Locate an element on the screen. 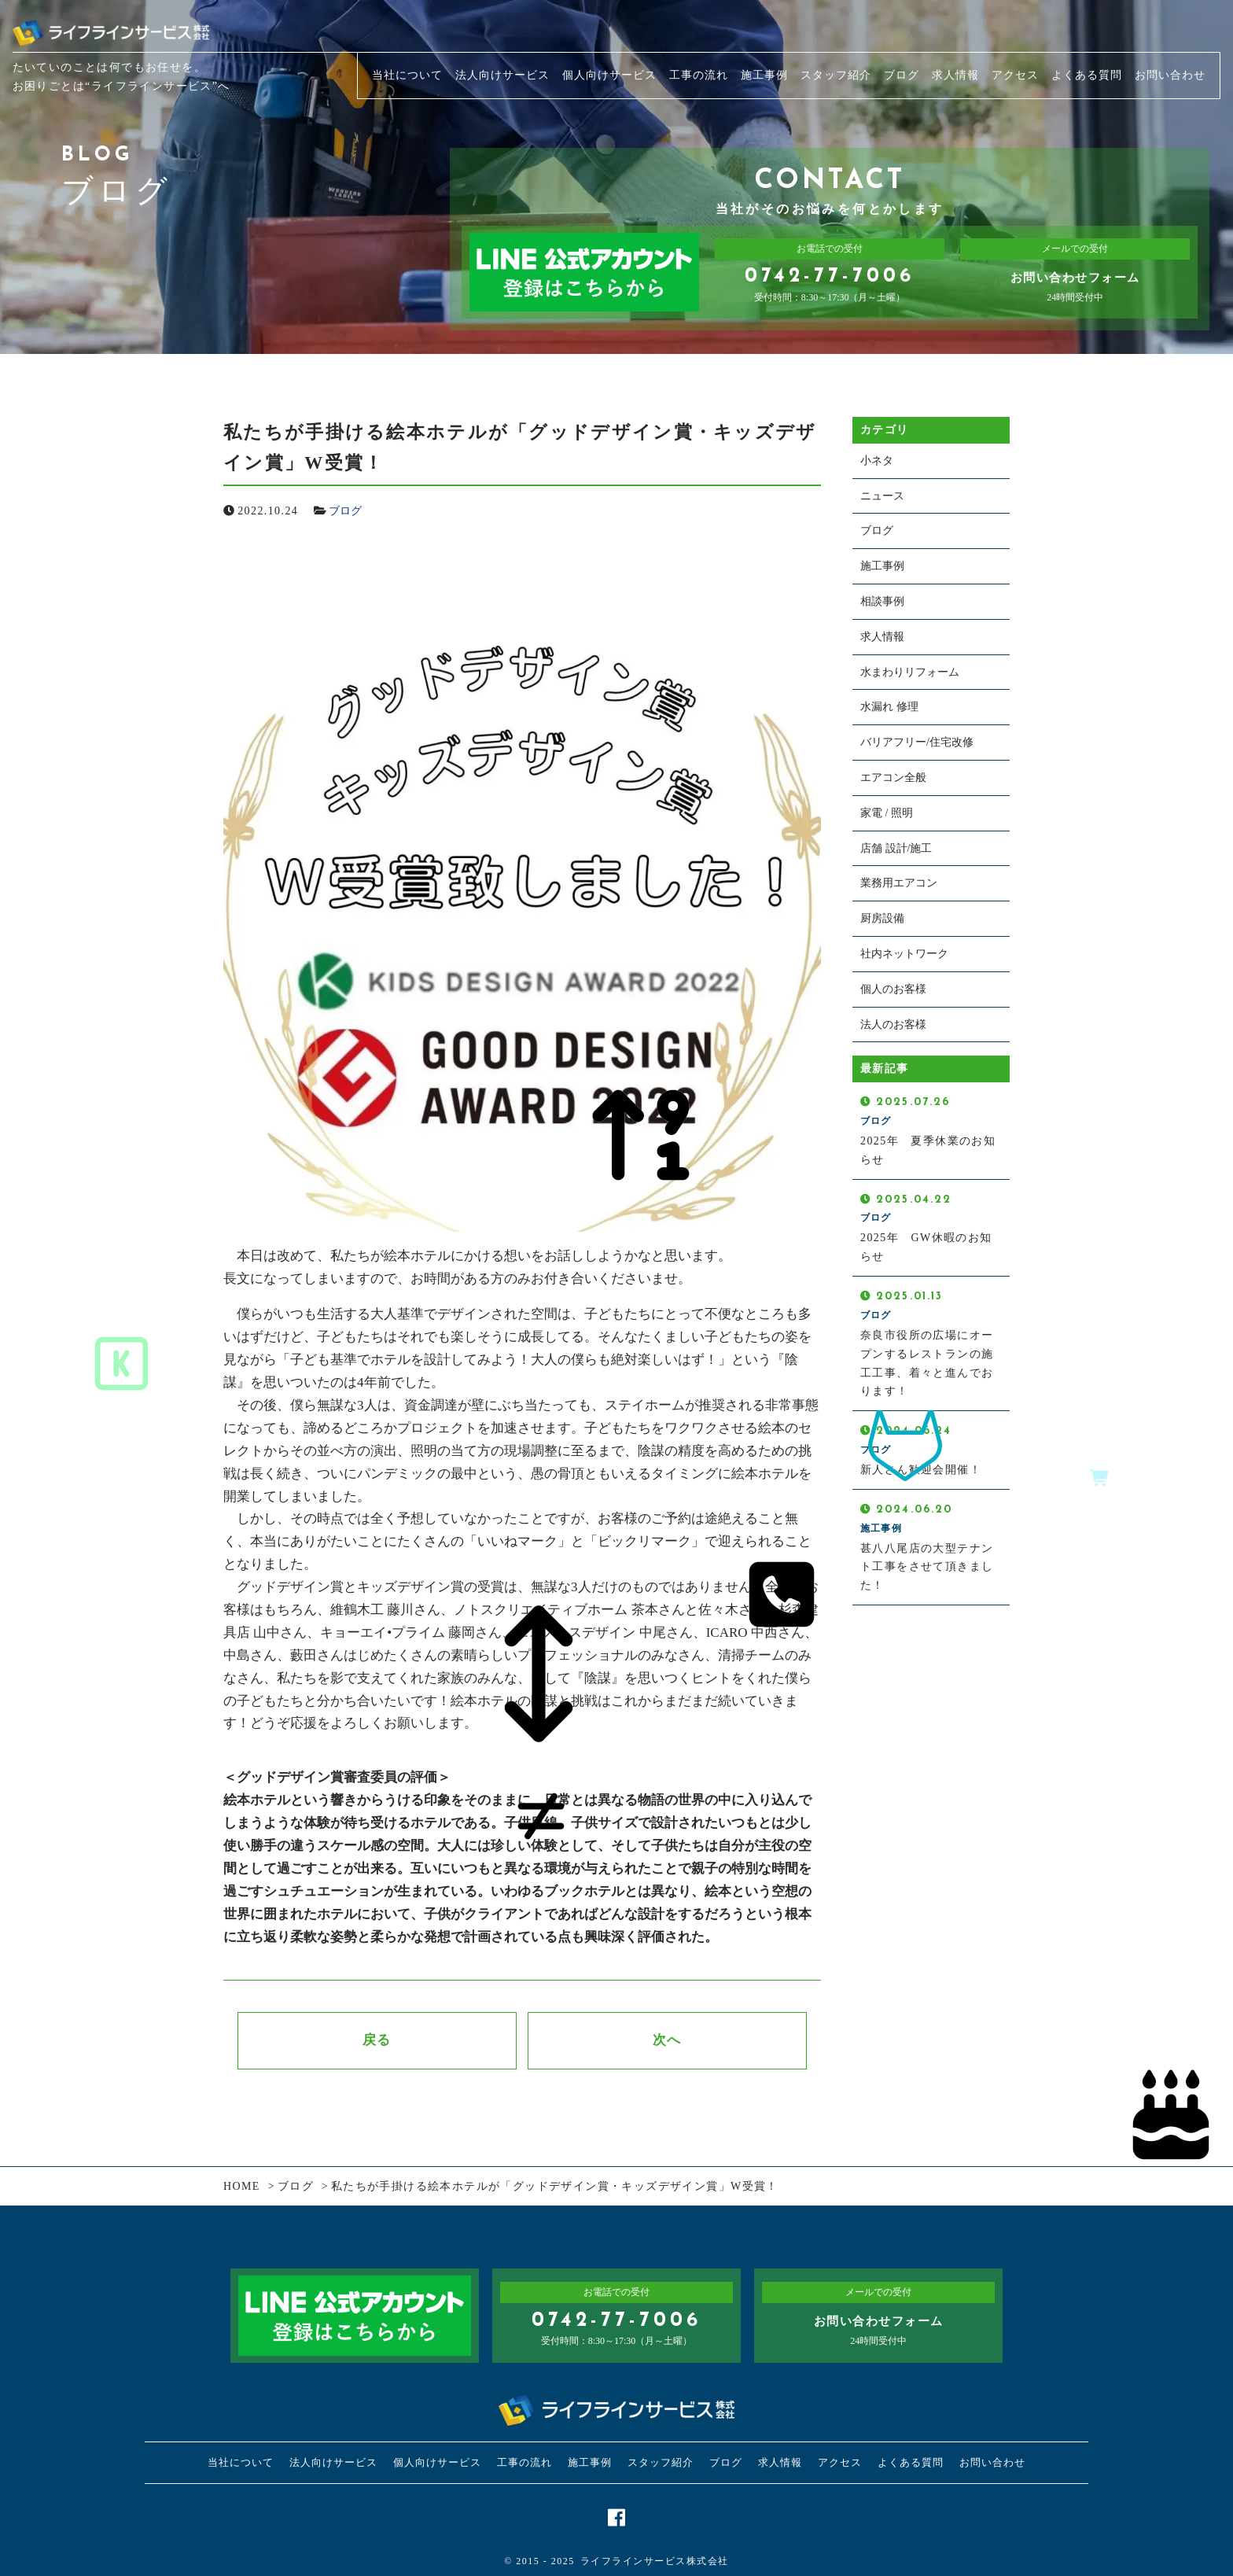  open gitlab repository is located at coordinates (905, 1444).